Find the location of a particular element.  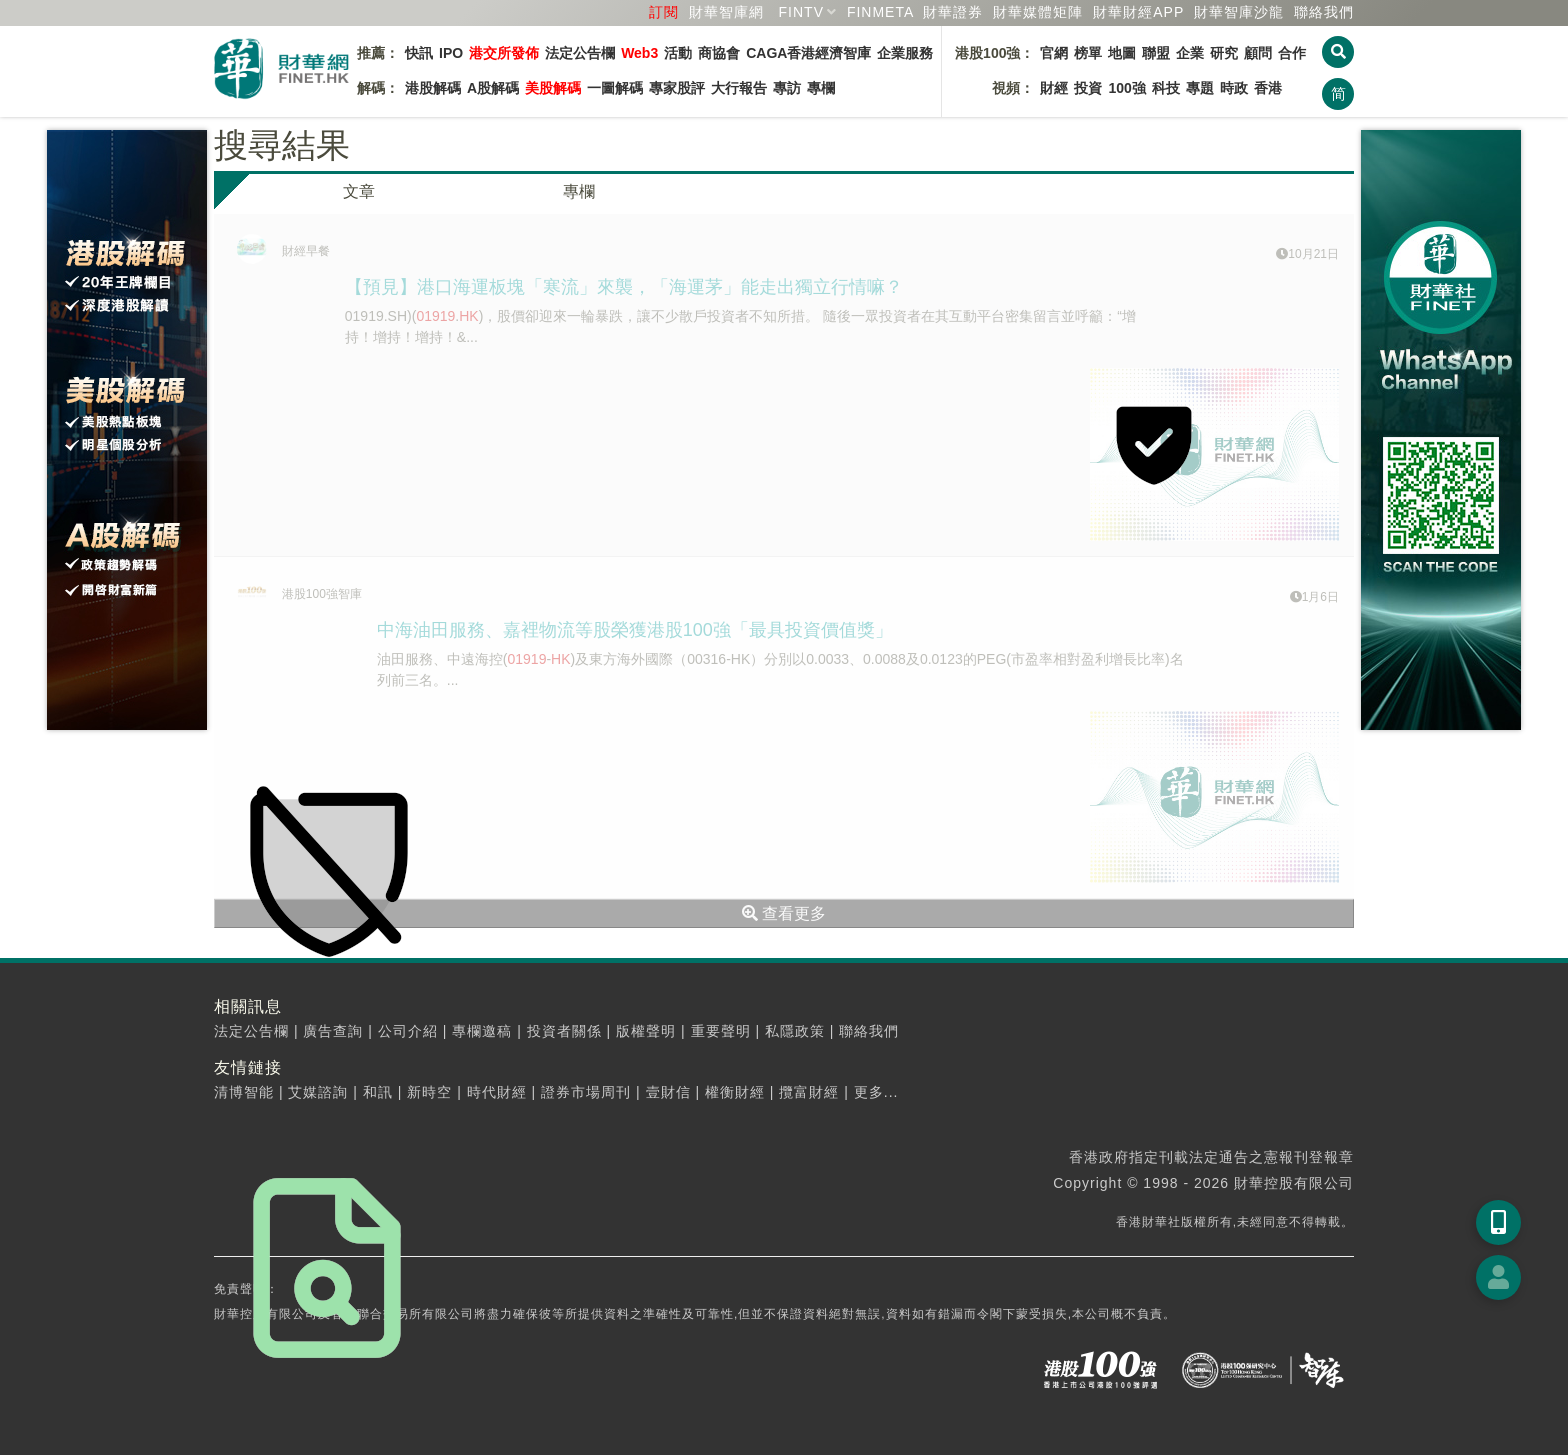

security or protection is disabled is located at coordinates (329, 865).